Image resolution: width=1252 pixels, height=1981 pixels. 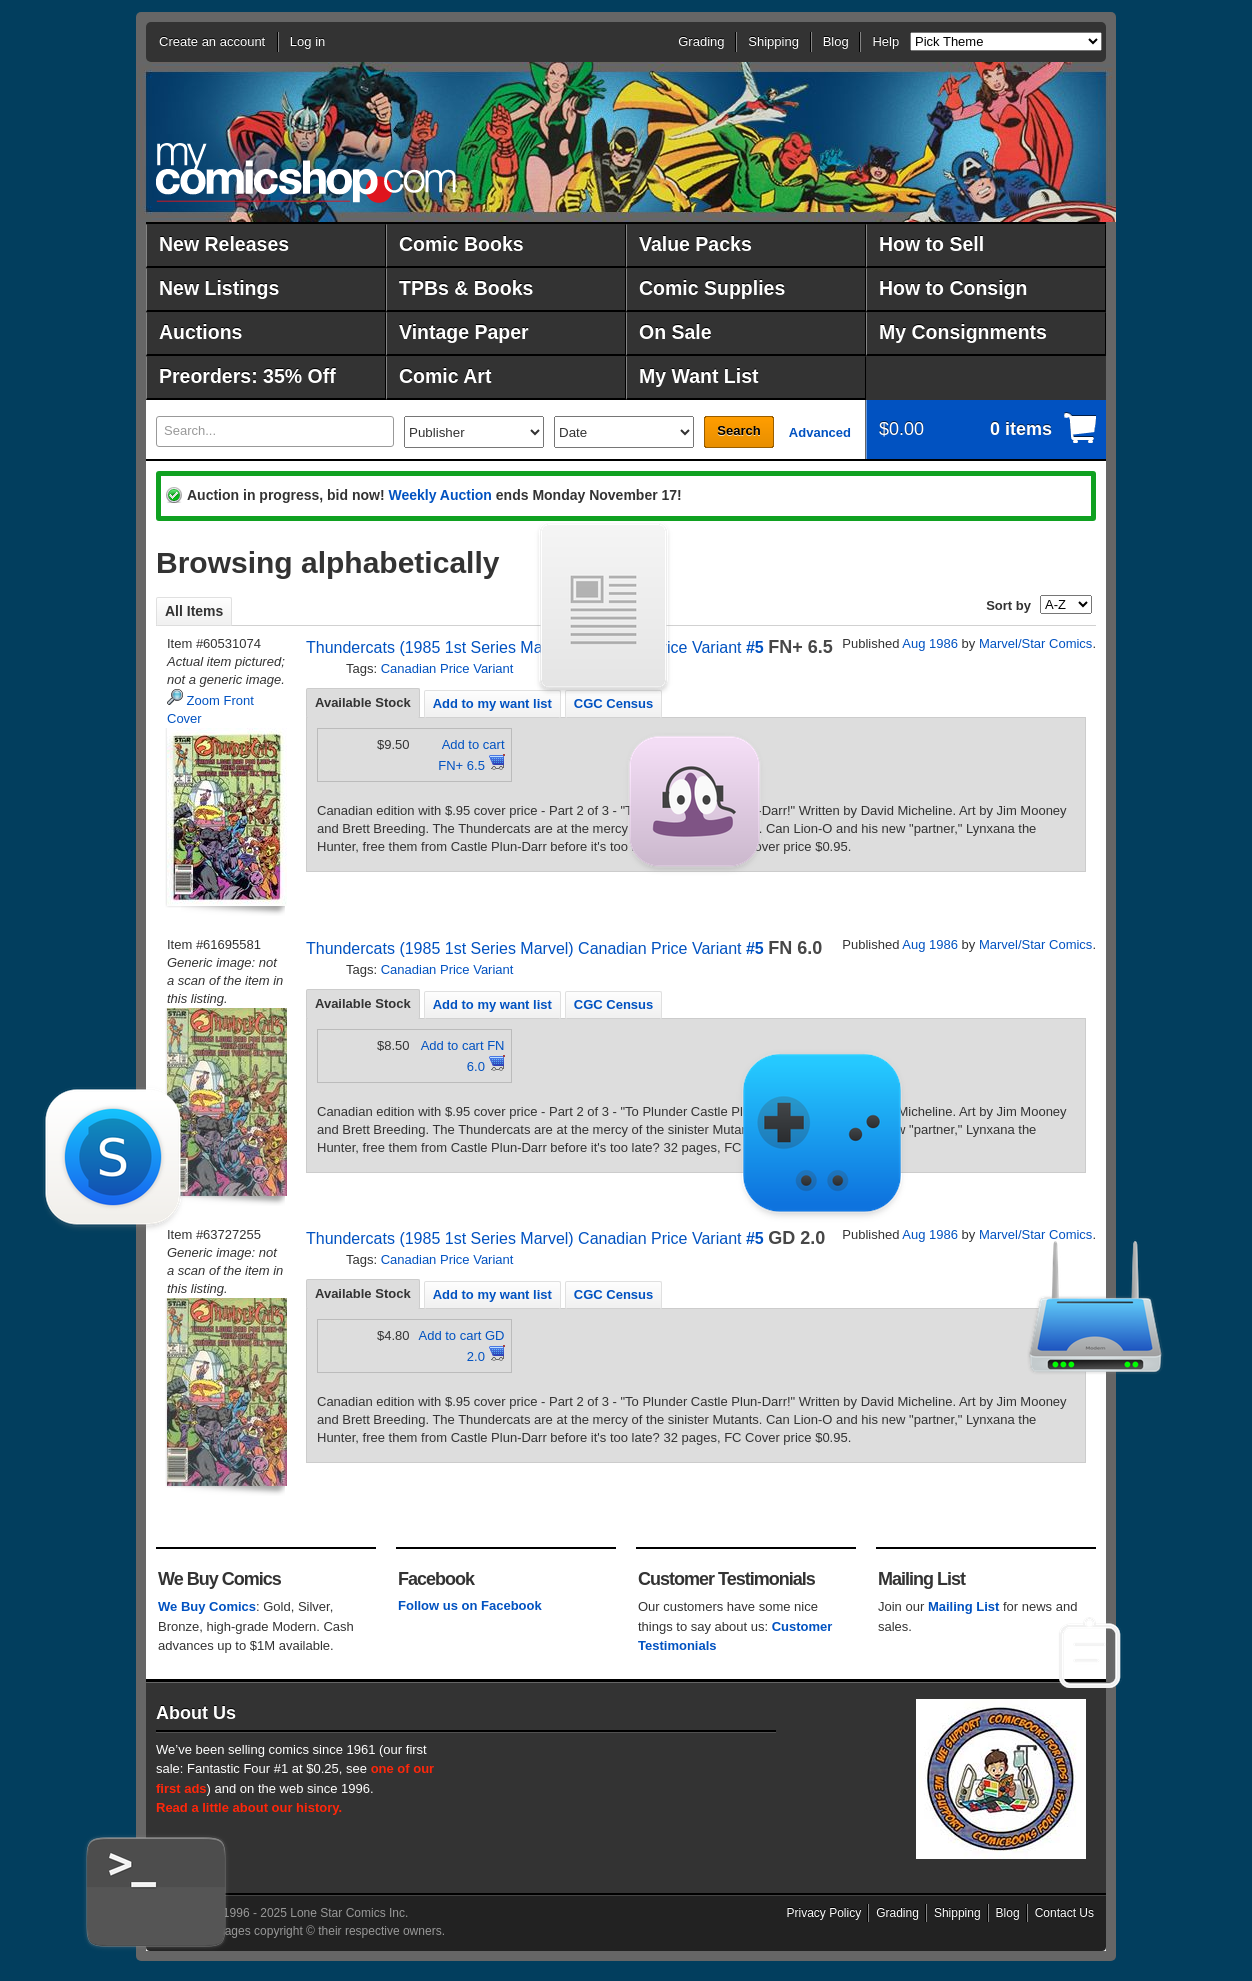 I want to click on open stoken authentication app, so click(x=113, y=1157).